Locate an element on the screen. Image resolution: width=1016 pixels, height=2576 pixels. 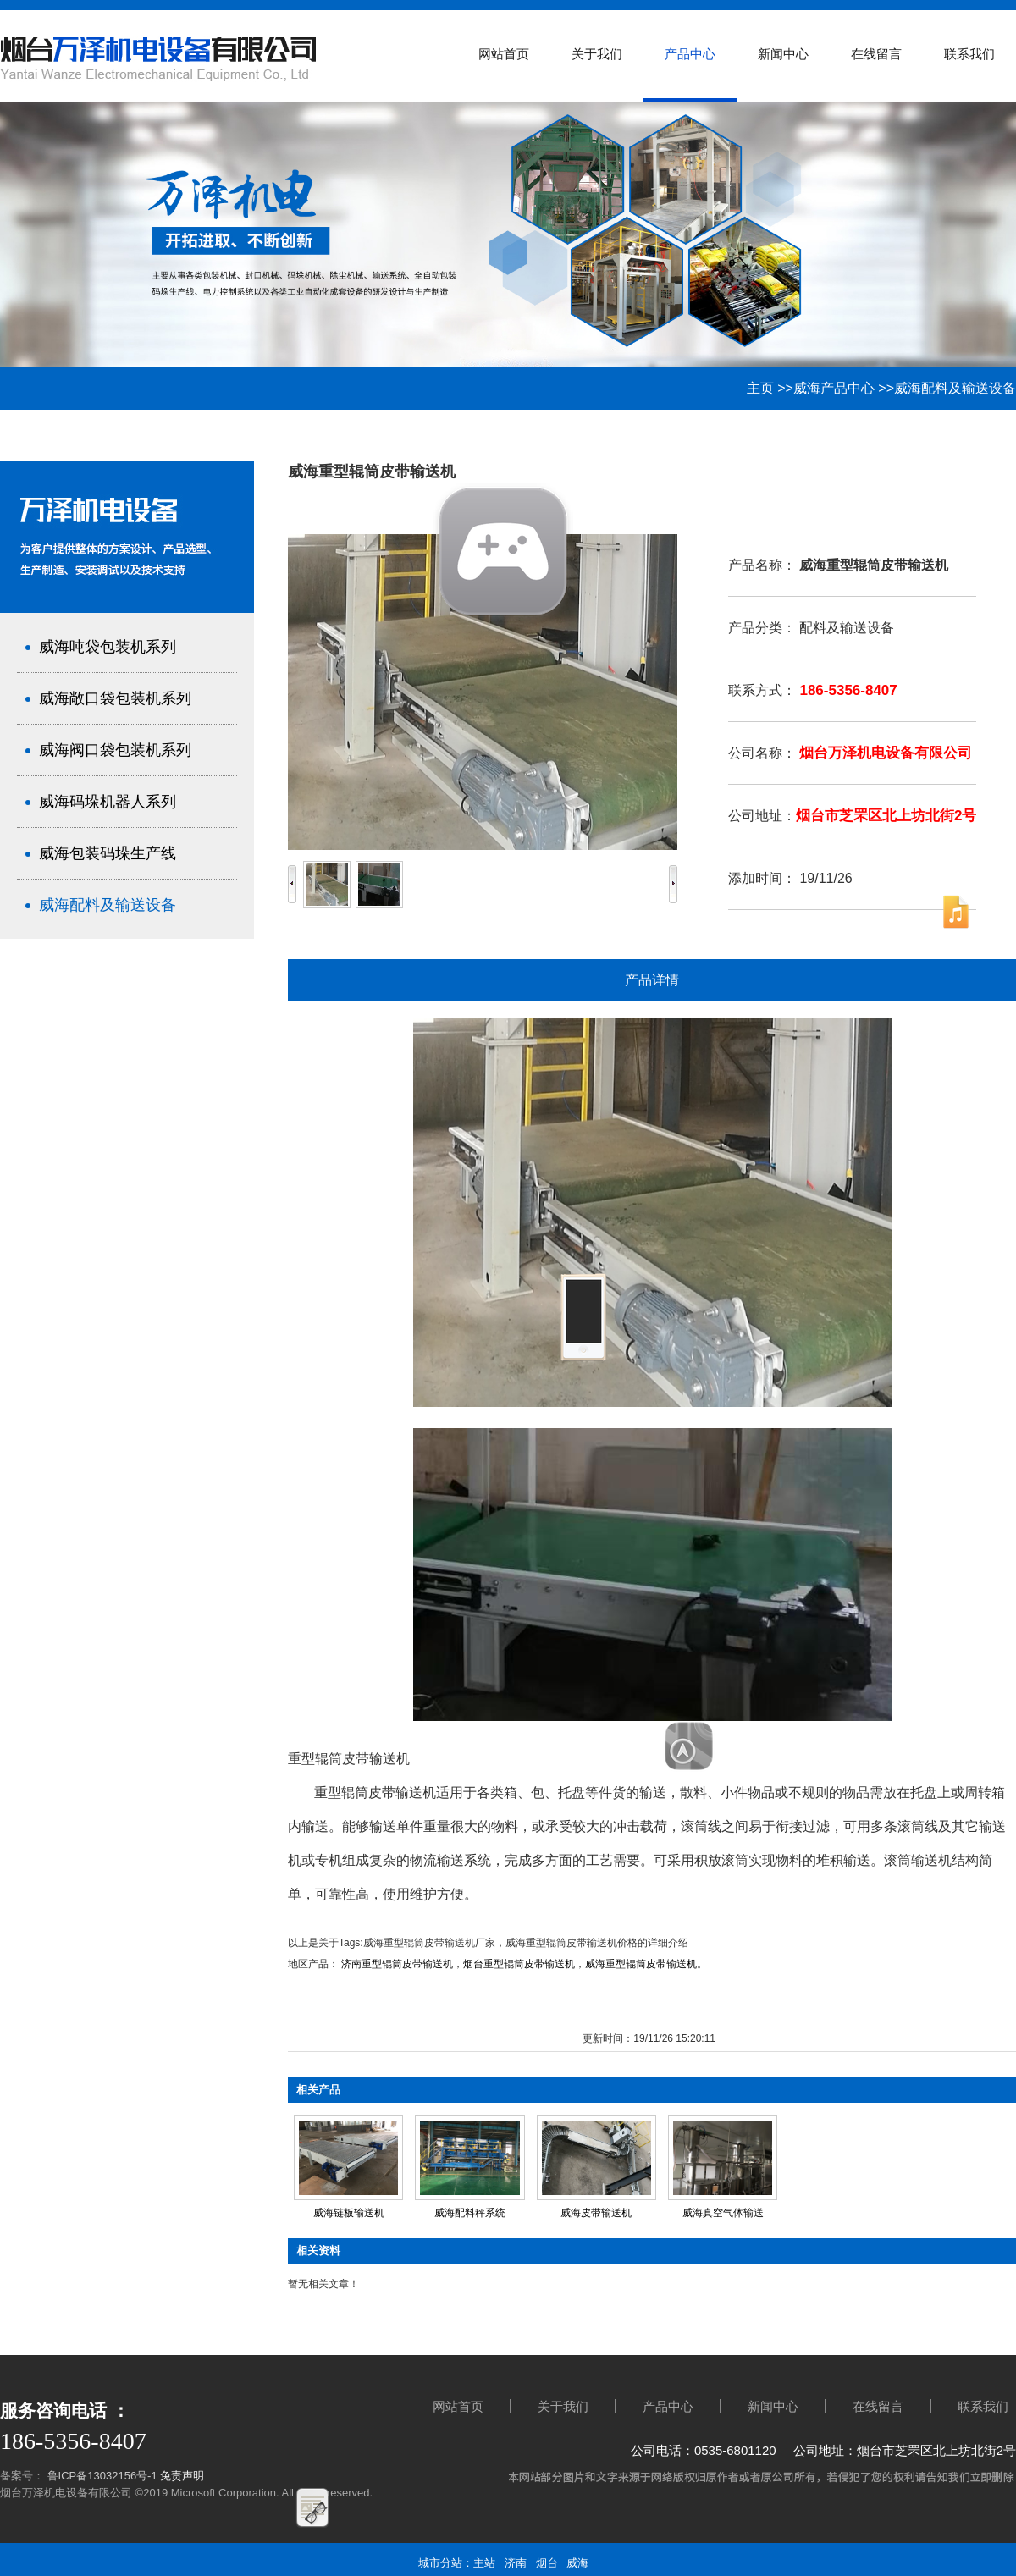
iPod nano device connected is located at coordinates (583, 1317).